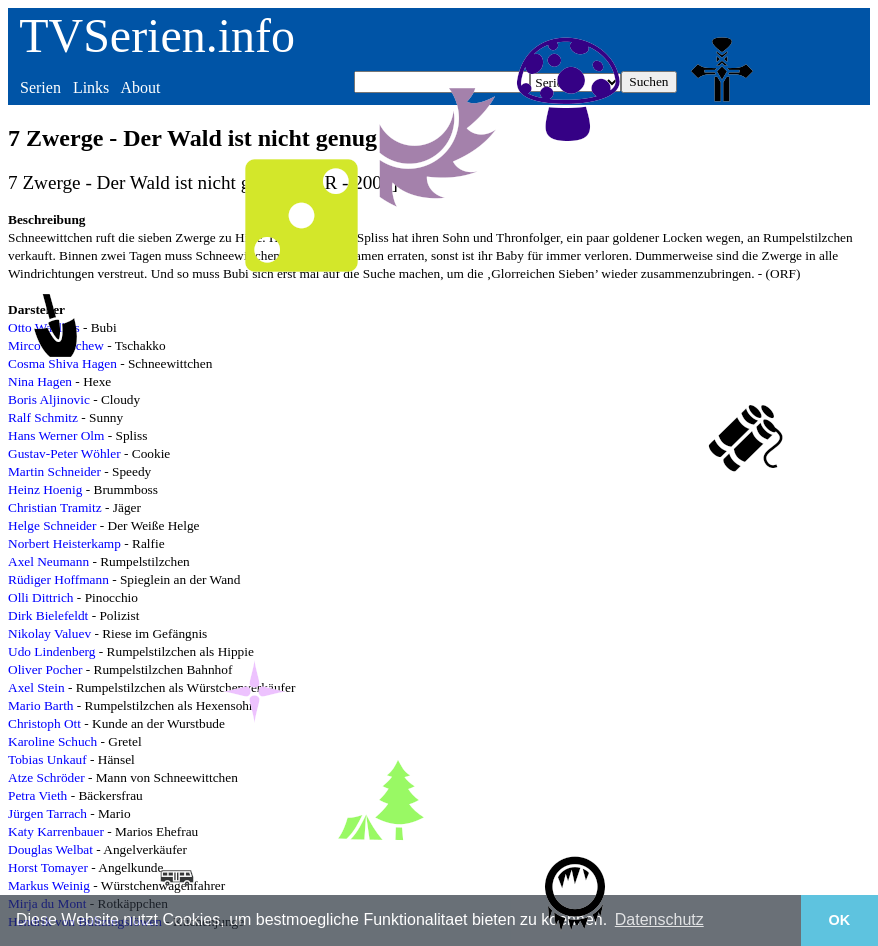  I want to click on equip a frost ring item, so click(575, 894).